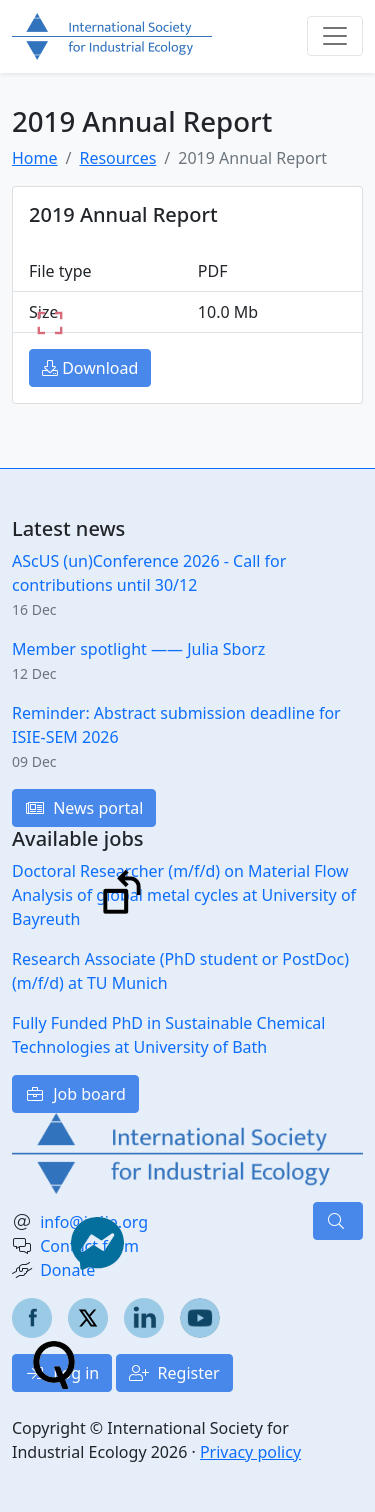  Describe the element at coordinates (50, 323) in the screenshot. I see `enter fullscreen mode` at that location.